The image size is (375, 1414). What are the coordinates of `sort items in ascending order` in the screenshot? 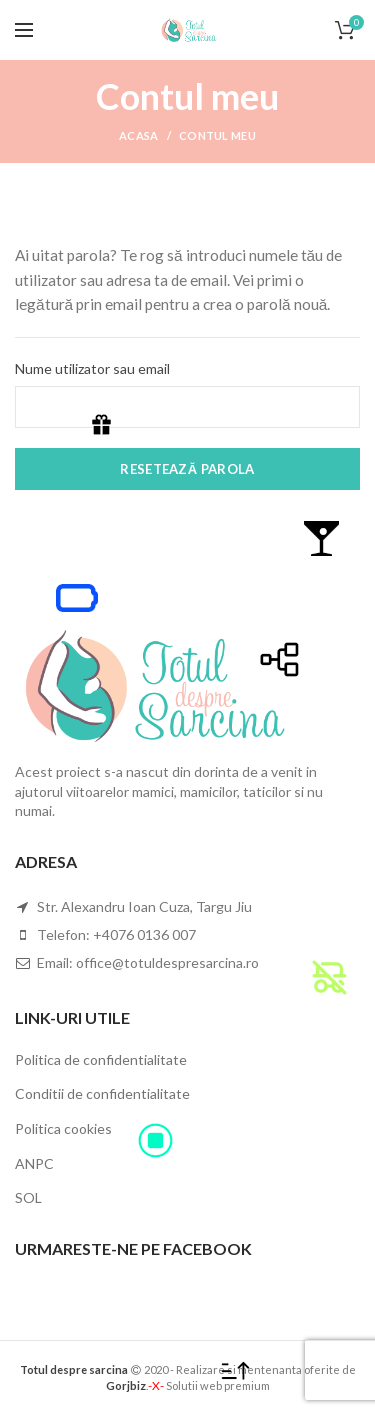 It's located at (235, 1371).